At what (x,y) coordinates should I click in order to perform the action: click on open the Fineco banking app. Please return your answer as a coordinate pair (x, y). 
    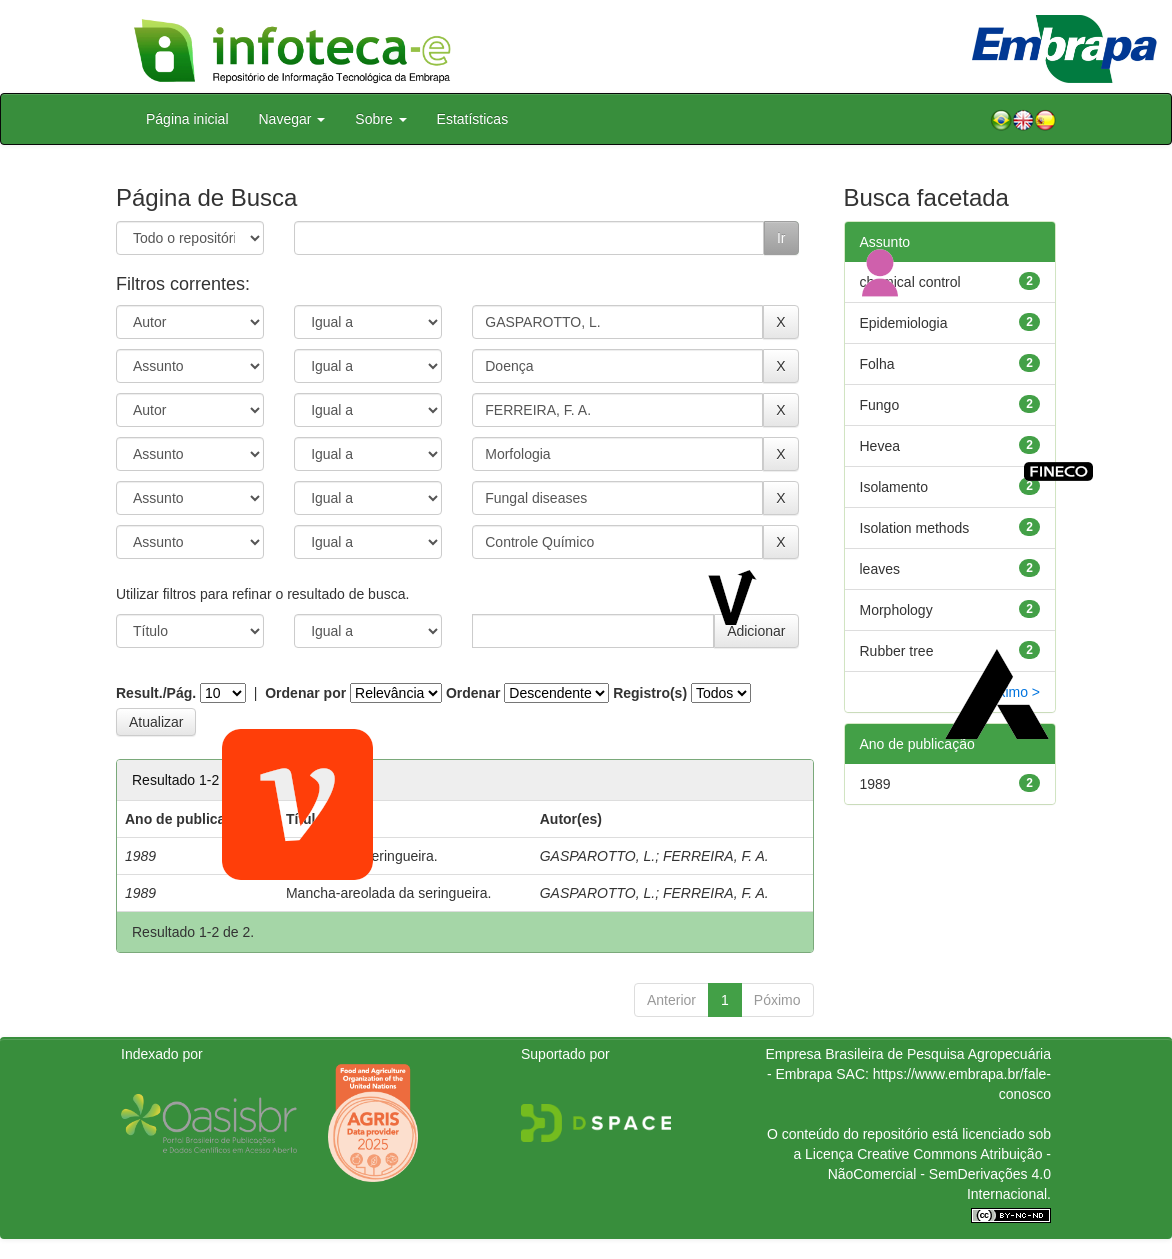
    Looking at the image, I should click on (1058, 471).